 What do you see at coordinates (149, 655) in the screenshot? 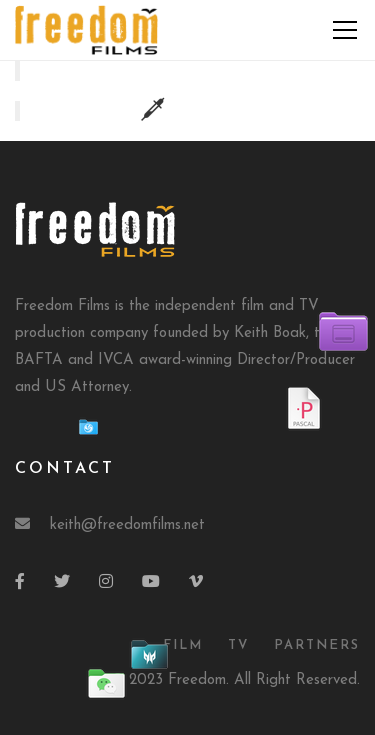
I see `open acer predator game files folder` at bounding box center [149, 655].